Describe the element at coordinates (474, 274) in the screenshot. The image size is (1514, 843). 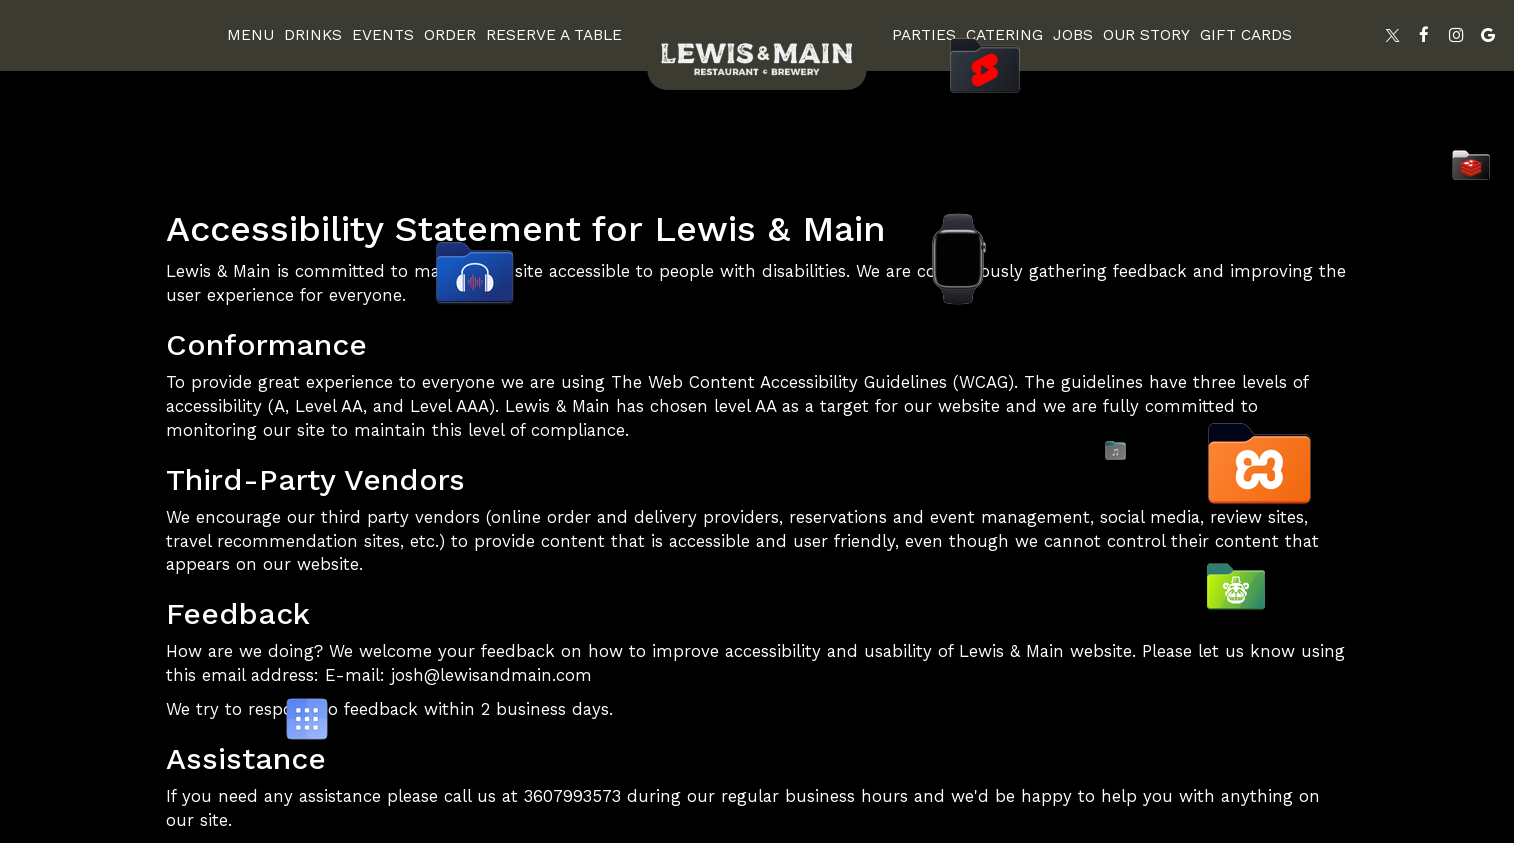
I see `open audacity project files folder` at that location.